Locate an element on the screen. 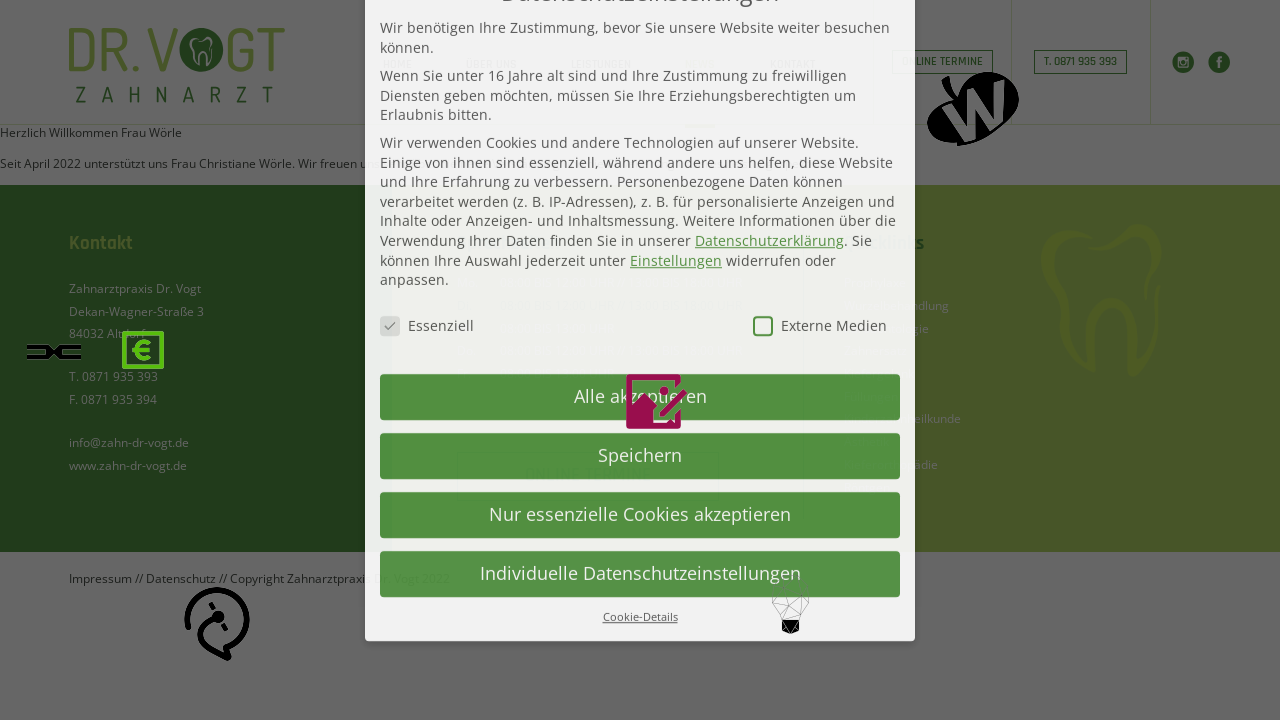 This screenshot has height=720, width=1280. dacia brand logo is located at coordinates (54, 352).